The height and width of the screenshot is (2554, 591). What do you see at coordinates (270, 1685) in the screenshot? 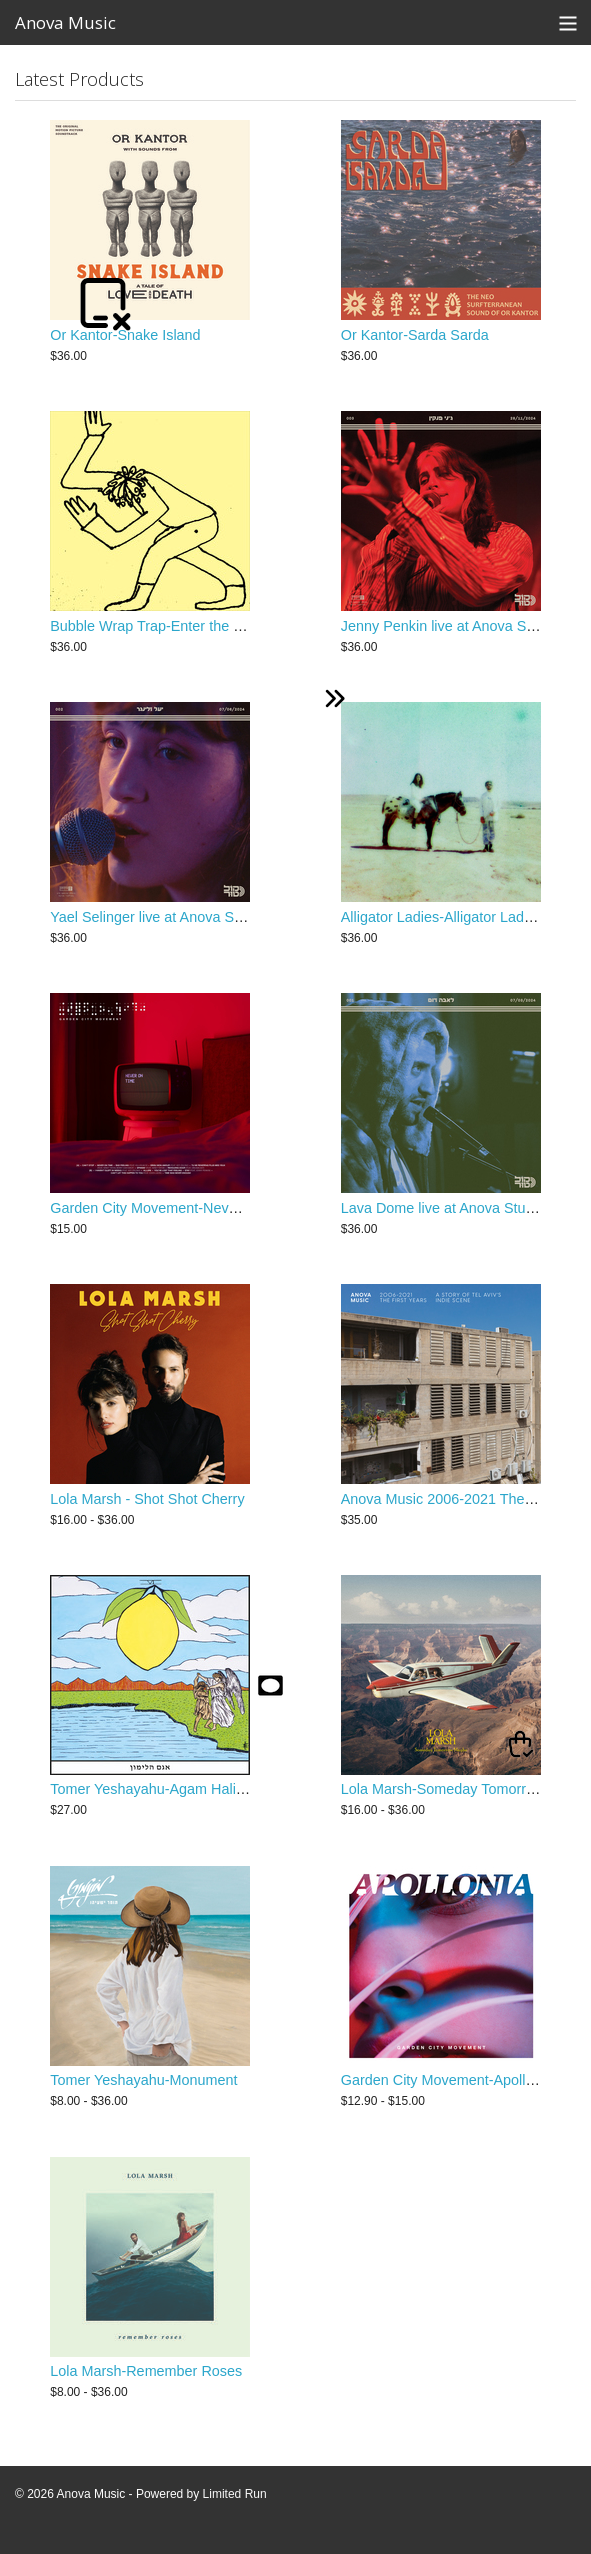
I see `apply vignette effect to photo` at bounding box center [270, 1685].